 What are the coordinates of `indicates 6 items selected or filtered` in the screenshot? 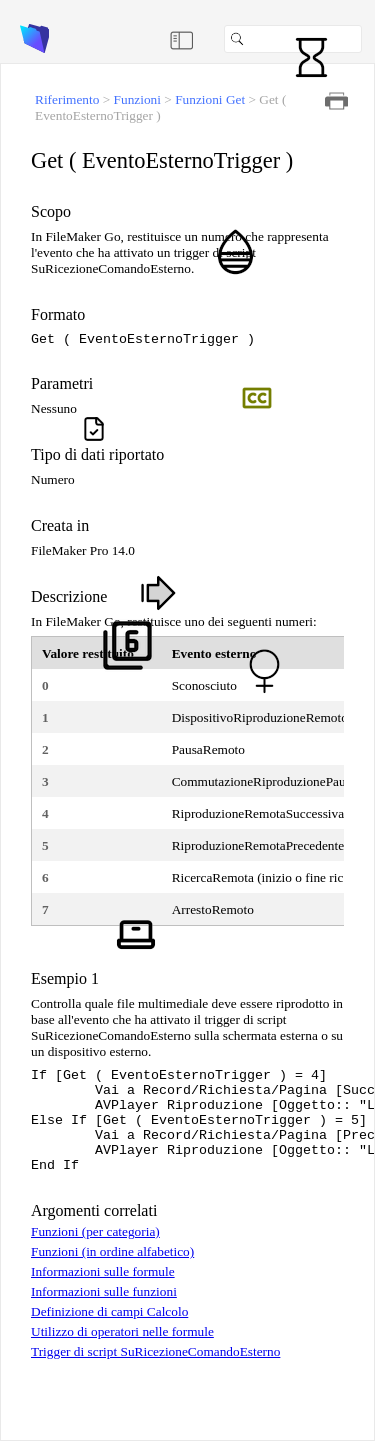 It's located at (127, 645).